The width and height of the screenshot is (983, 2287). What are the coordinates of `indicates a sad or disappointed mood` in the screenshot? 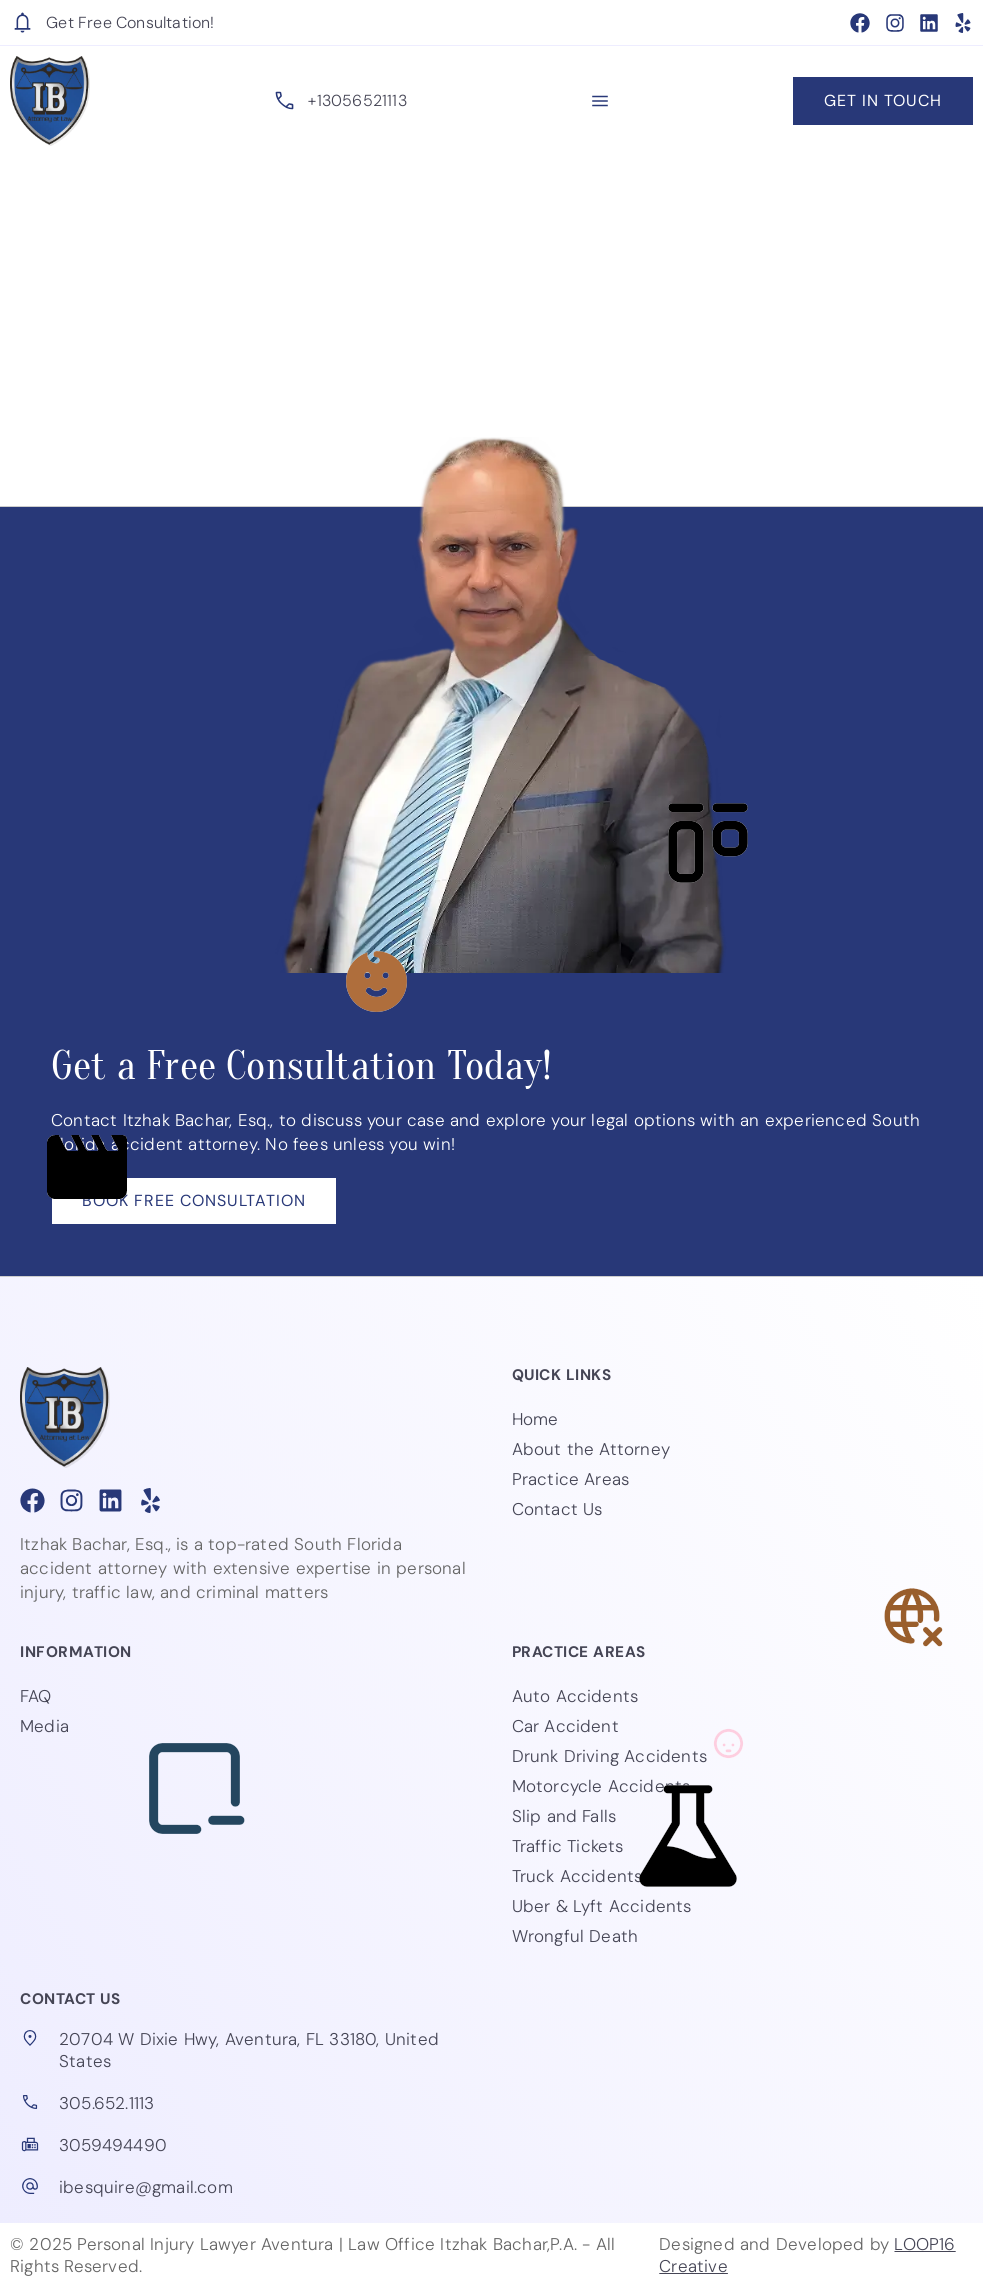 It's located at (728, 1743).